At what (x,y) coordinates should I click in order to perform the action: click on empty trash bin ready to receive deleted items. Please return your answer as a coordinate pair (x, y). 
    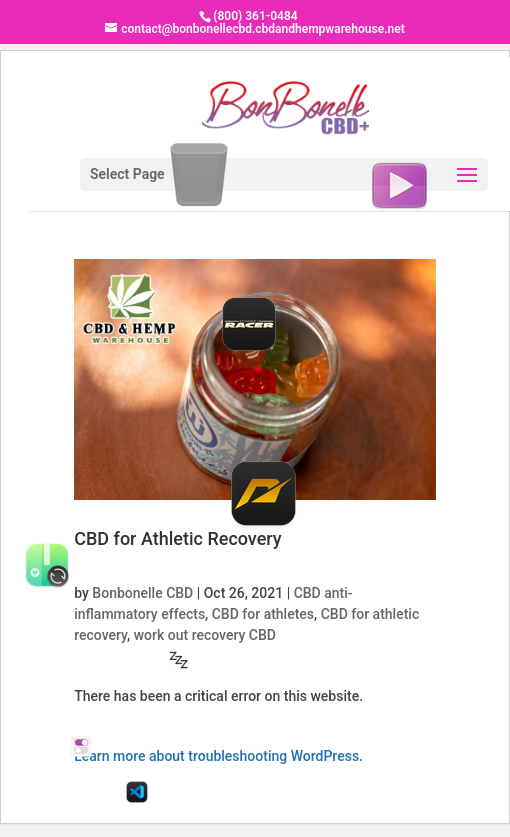
    Looking at the image, I should click on (199, 174).